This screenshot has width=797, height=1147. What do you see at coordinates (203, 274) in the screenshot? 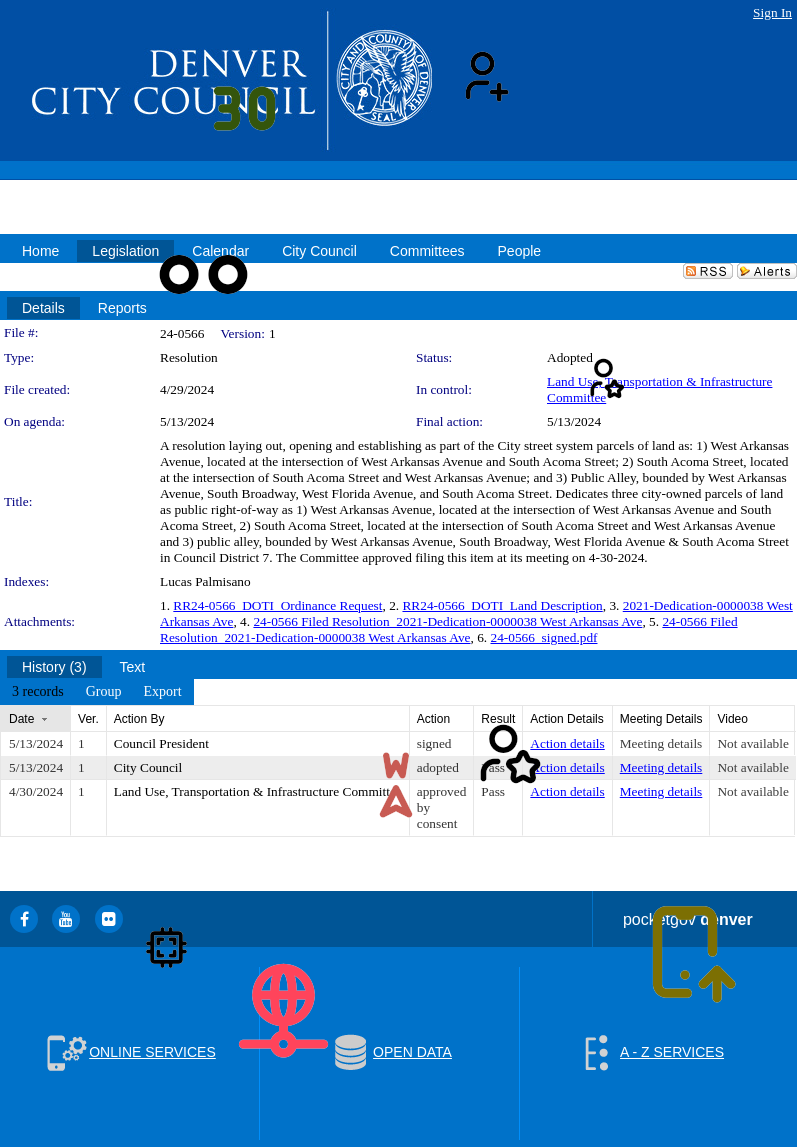
I see `link to flickr photo sharing account` at bounding box center [203, 274].